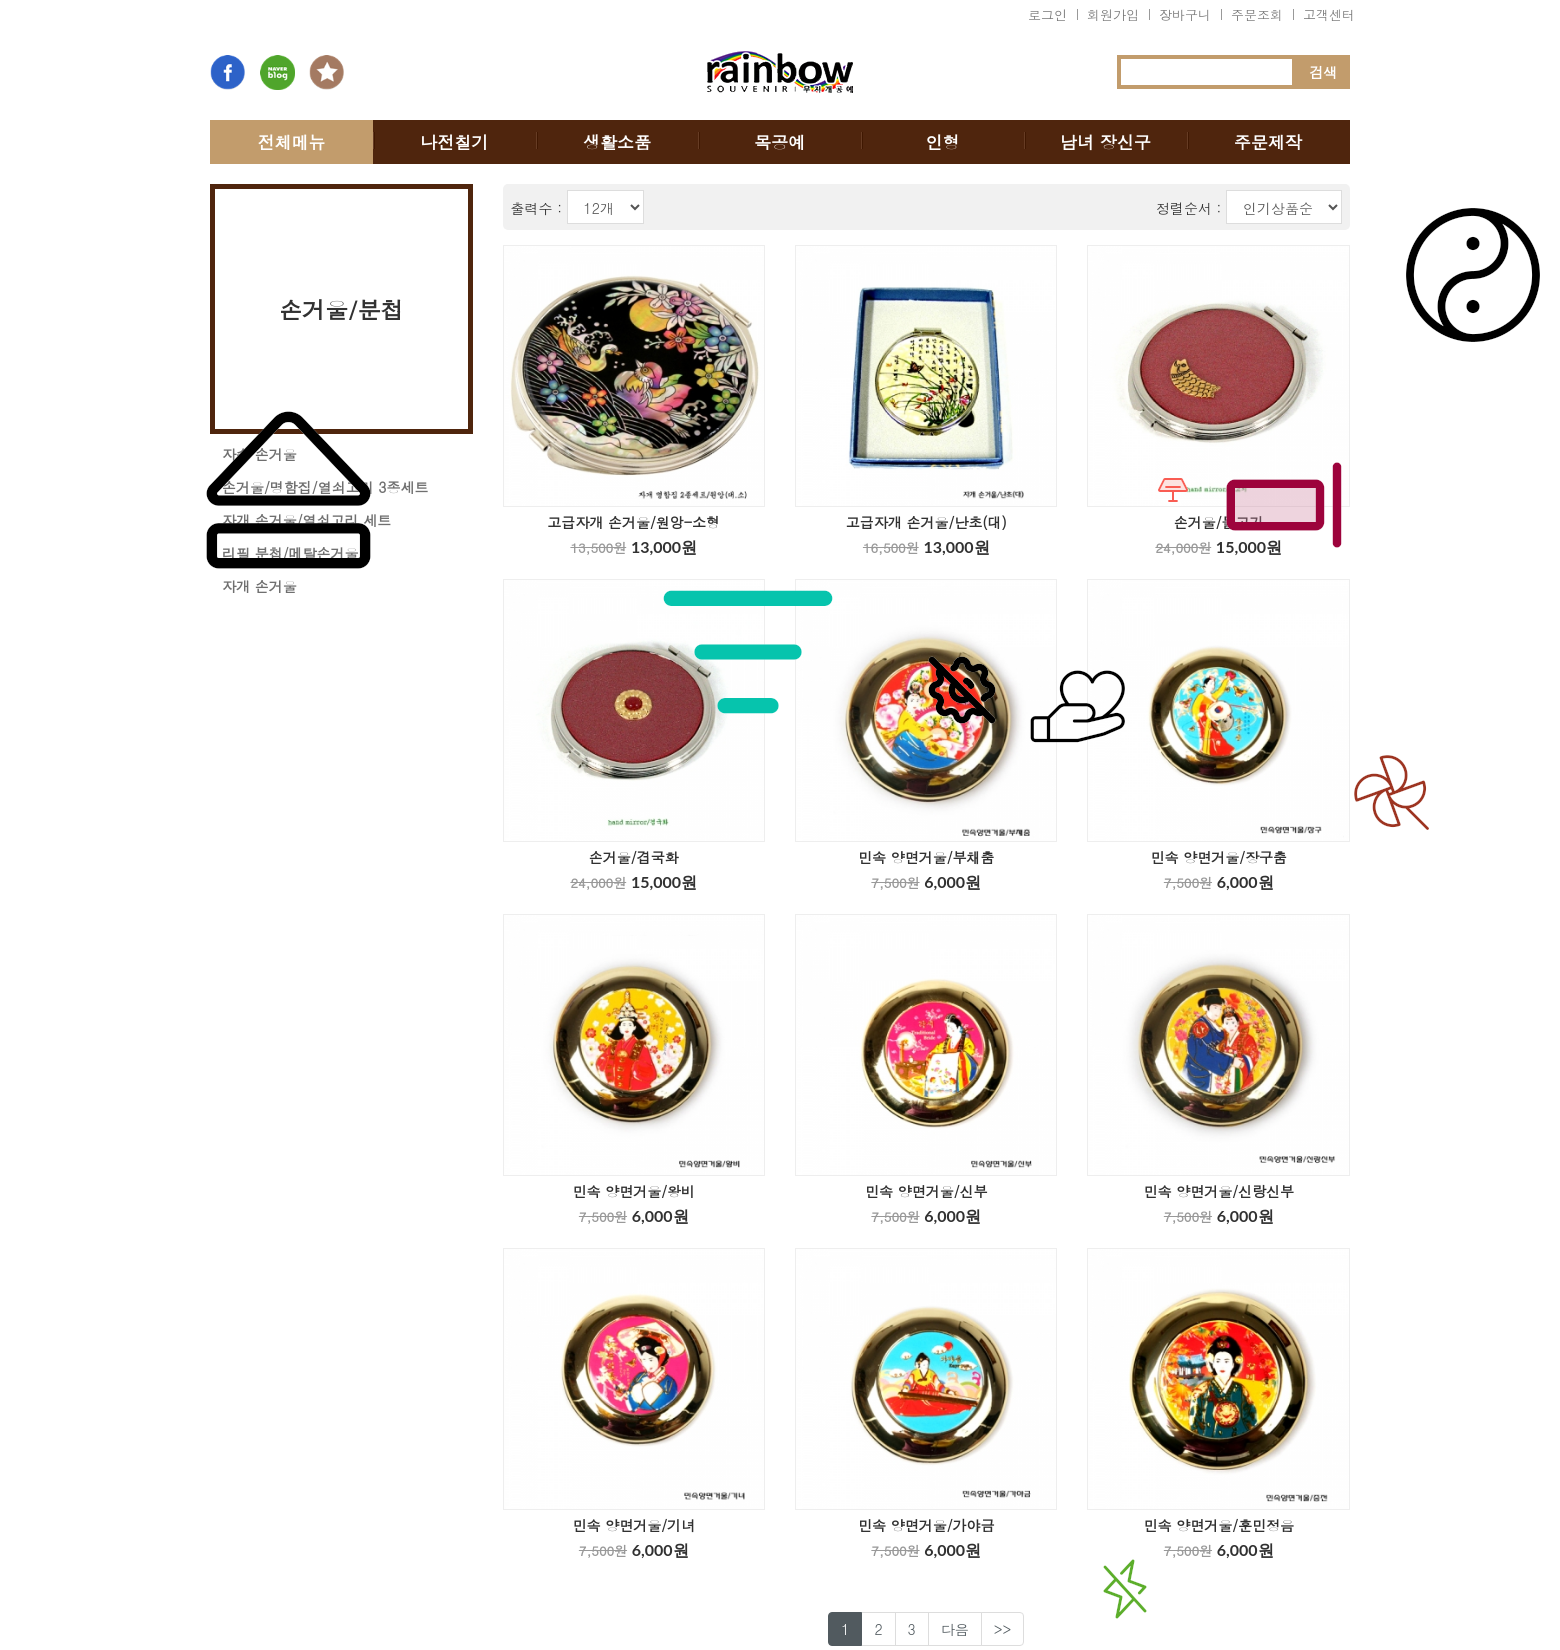 The width and height of the screenshot is (1560, 1650). Describe the element at coordinates (1125, 1589) in the screenshot. I see `disable flash or lightning mode` at that location.